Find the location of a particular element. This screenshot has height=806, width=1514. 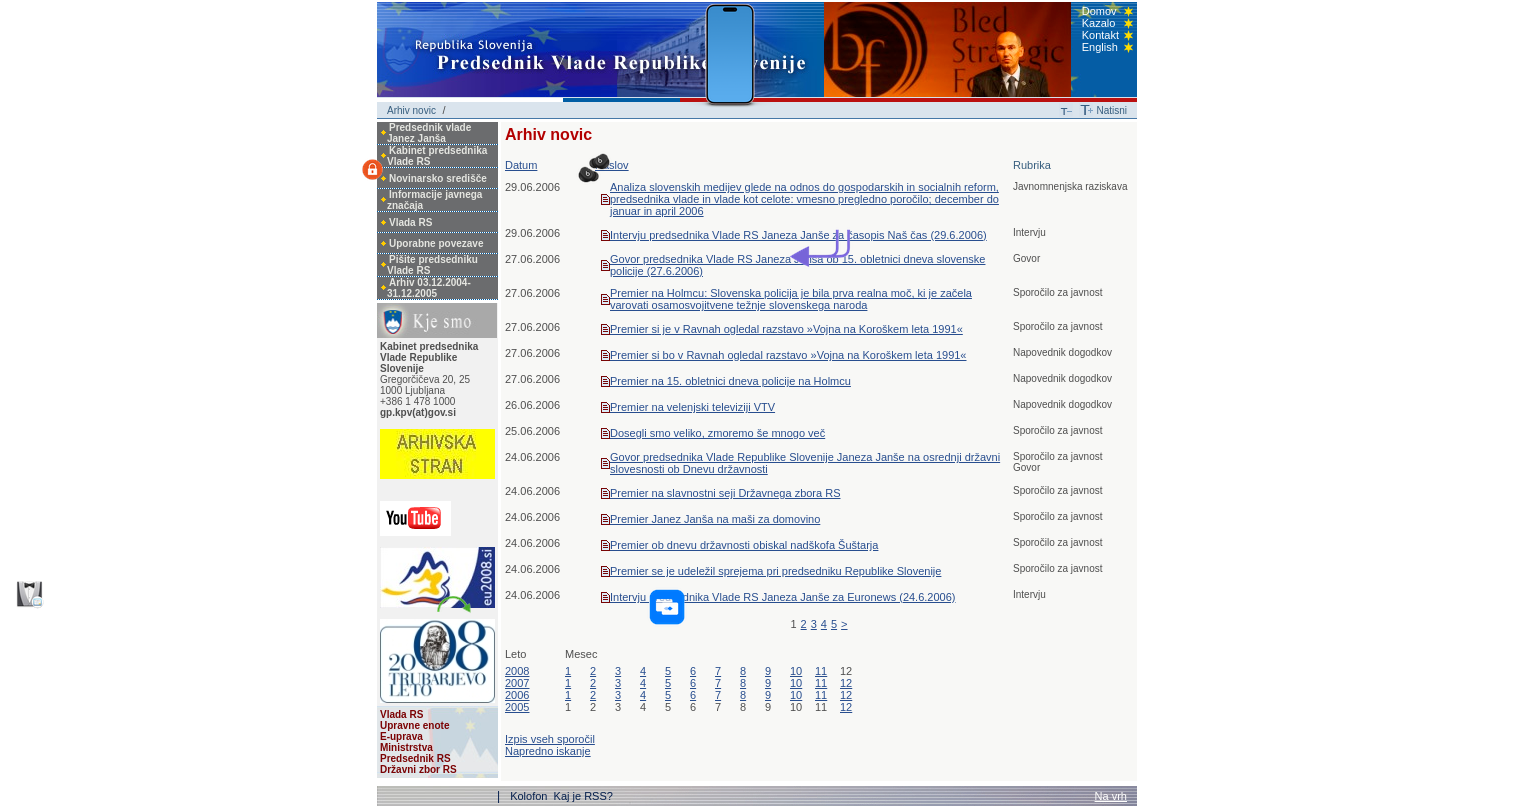

manage digital certificates and security credentials is located at coordinates (29, 594).